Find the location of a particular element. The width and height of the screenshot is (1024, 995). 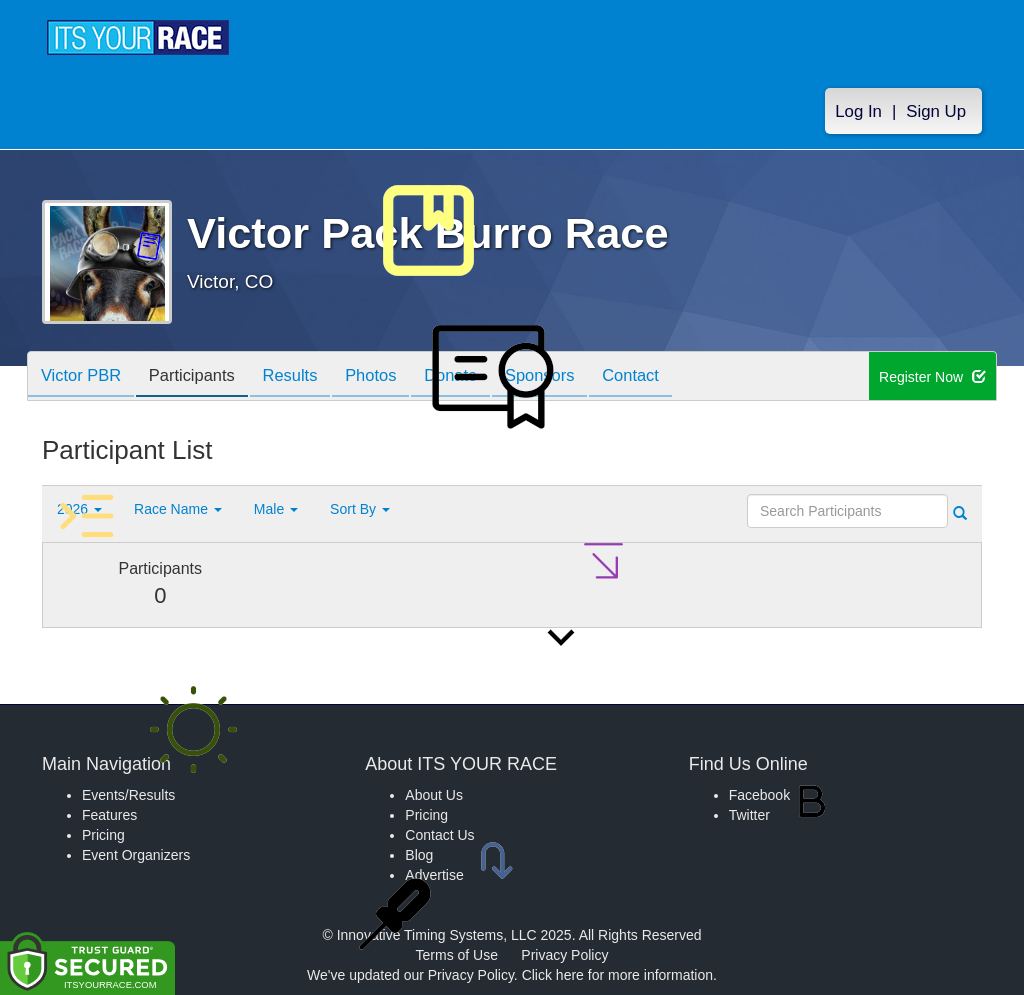

reduce screen brightness is located at coordinates (193, 729).